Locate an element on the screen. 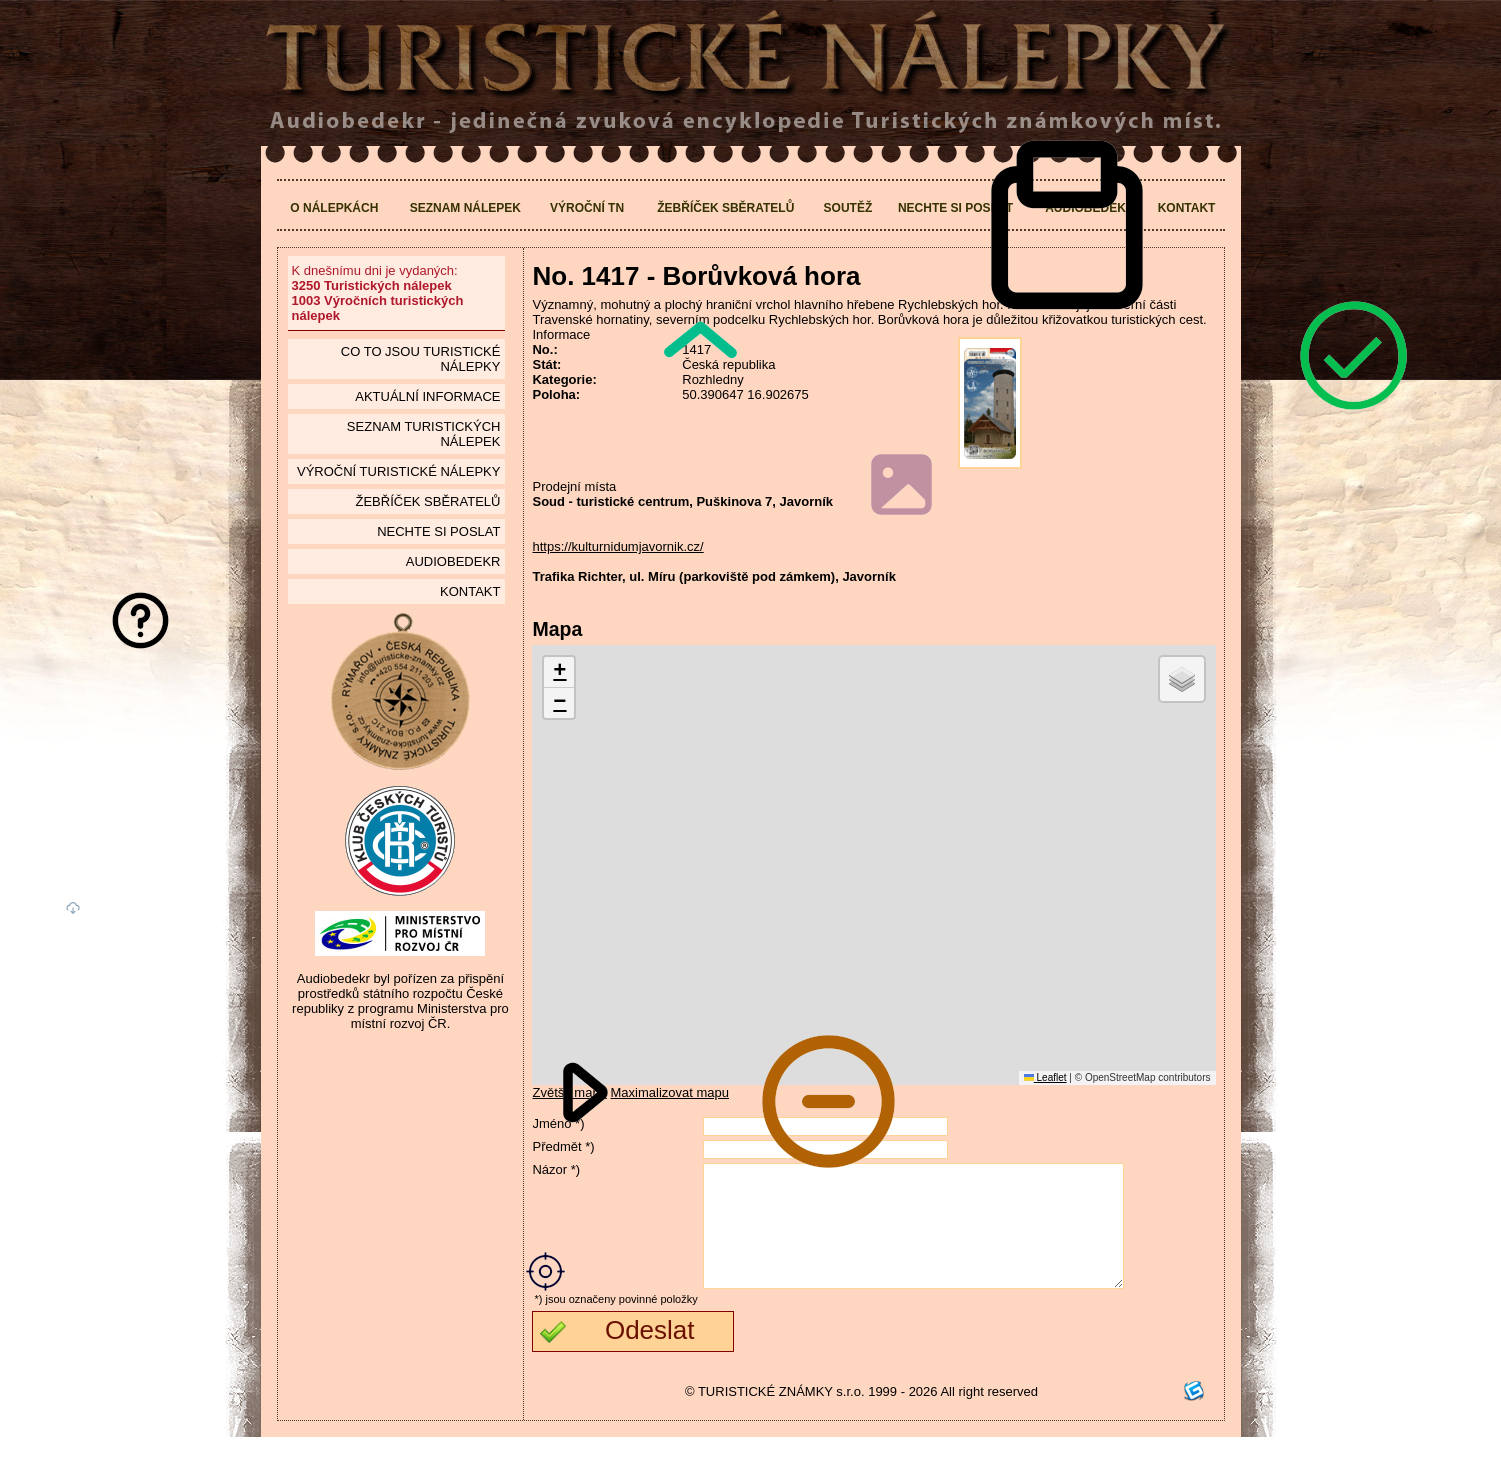 Image resolution: width=1501 pixels, height=1461 pixels. access help or support information is located at coordinates (140, 620).